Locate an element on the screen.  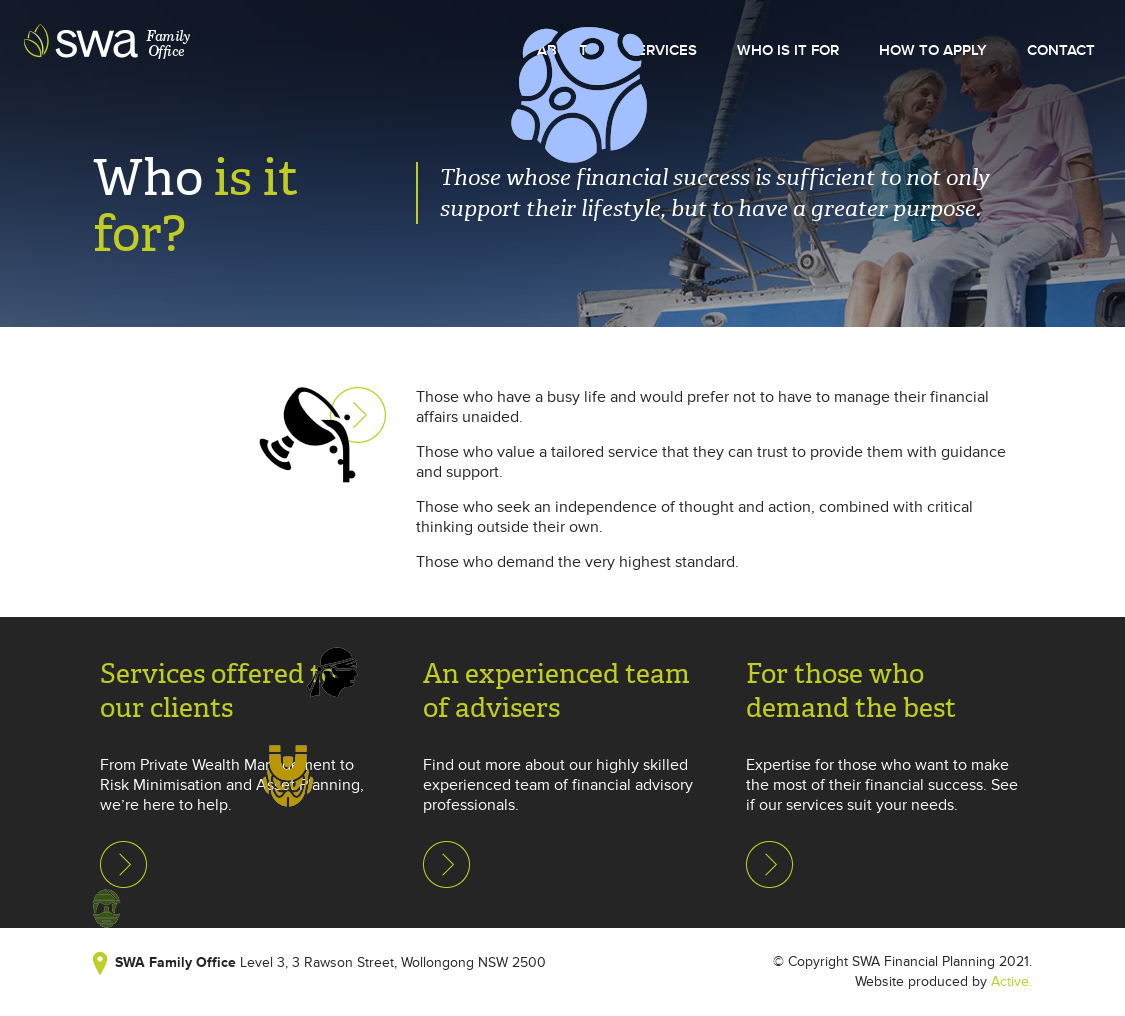
toggle hidden or spoiler content is located at coordinates (332, 672).